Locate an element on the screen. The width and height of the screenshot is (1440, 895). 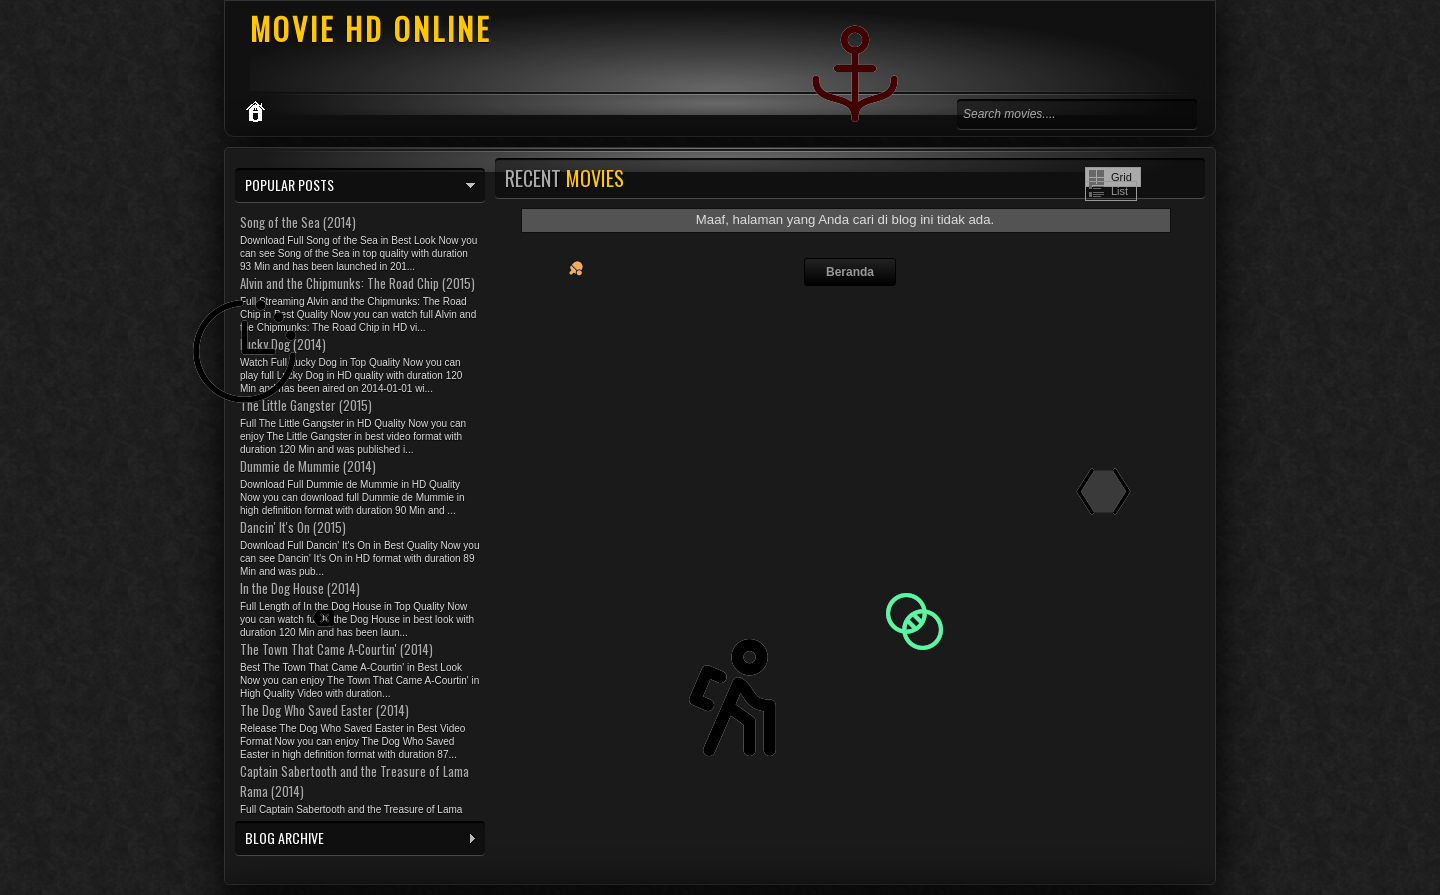
view countdown timer is located at coordinates (244, 351).